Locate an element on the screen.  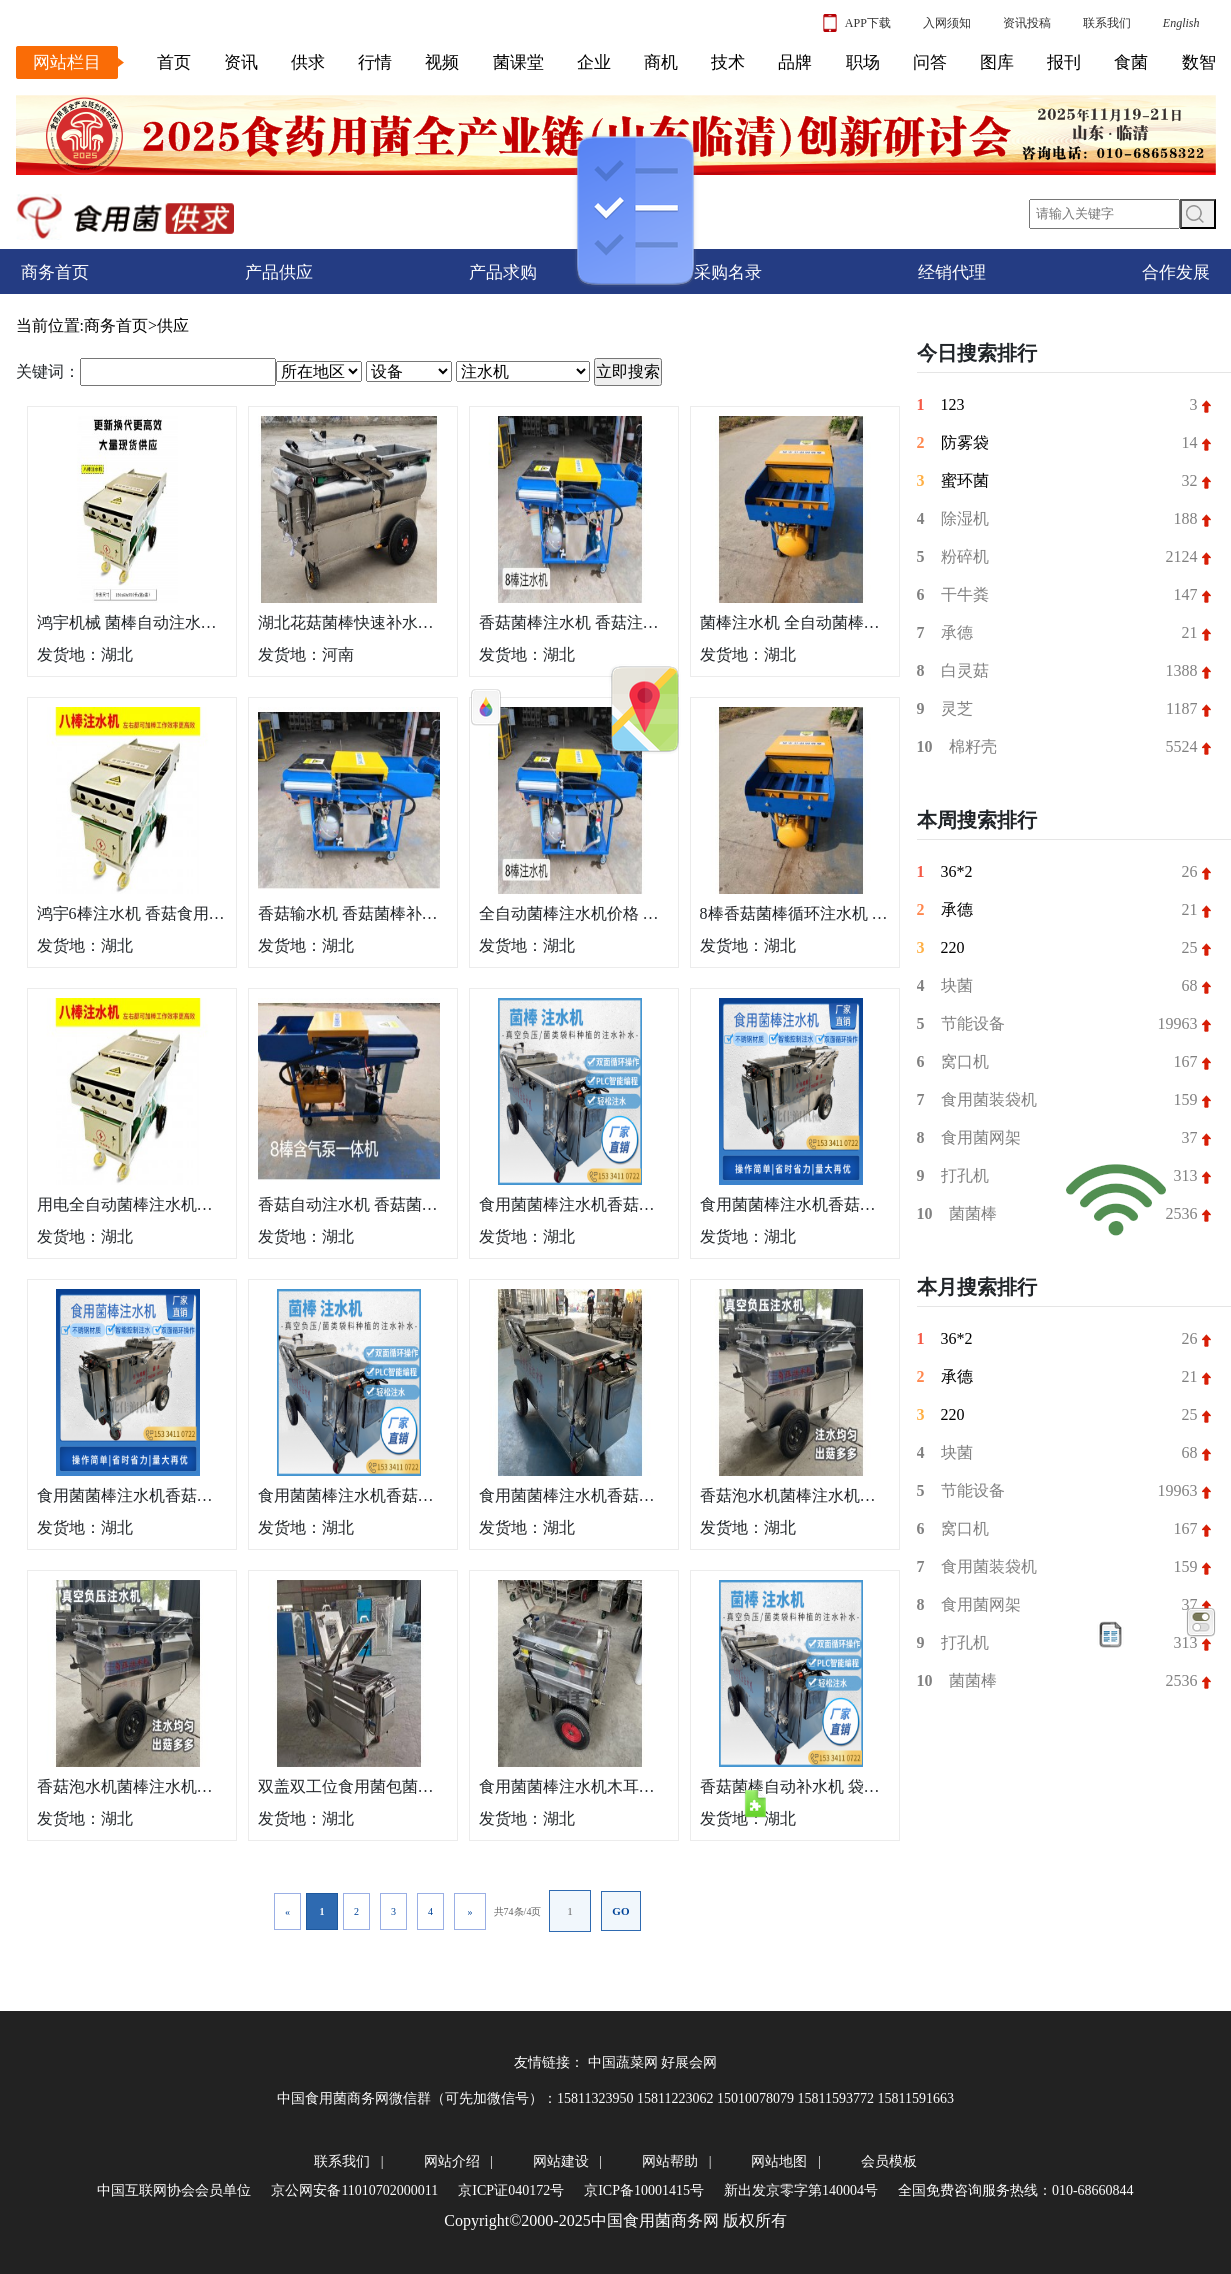
indicates wireless network connection status is located at coordinates (1116, 1198).